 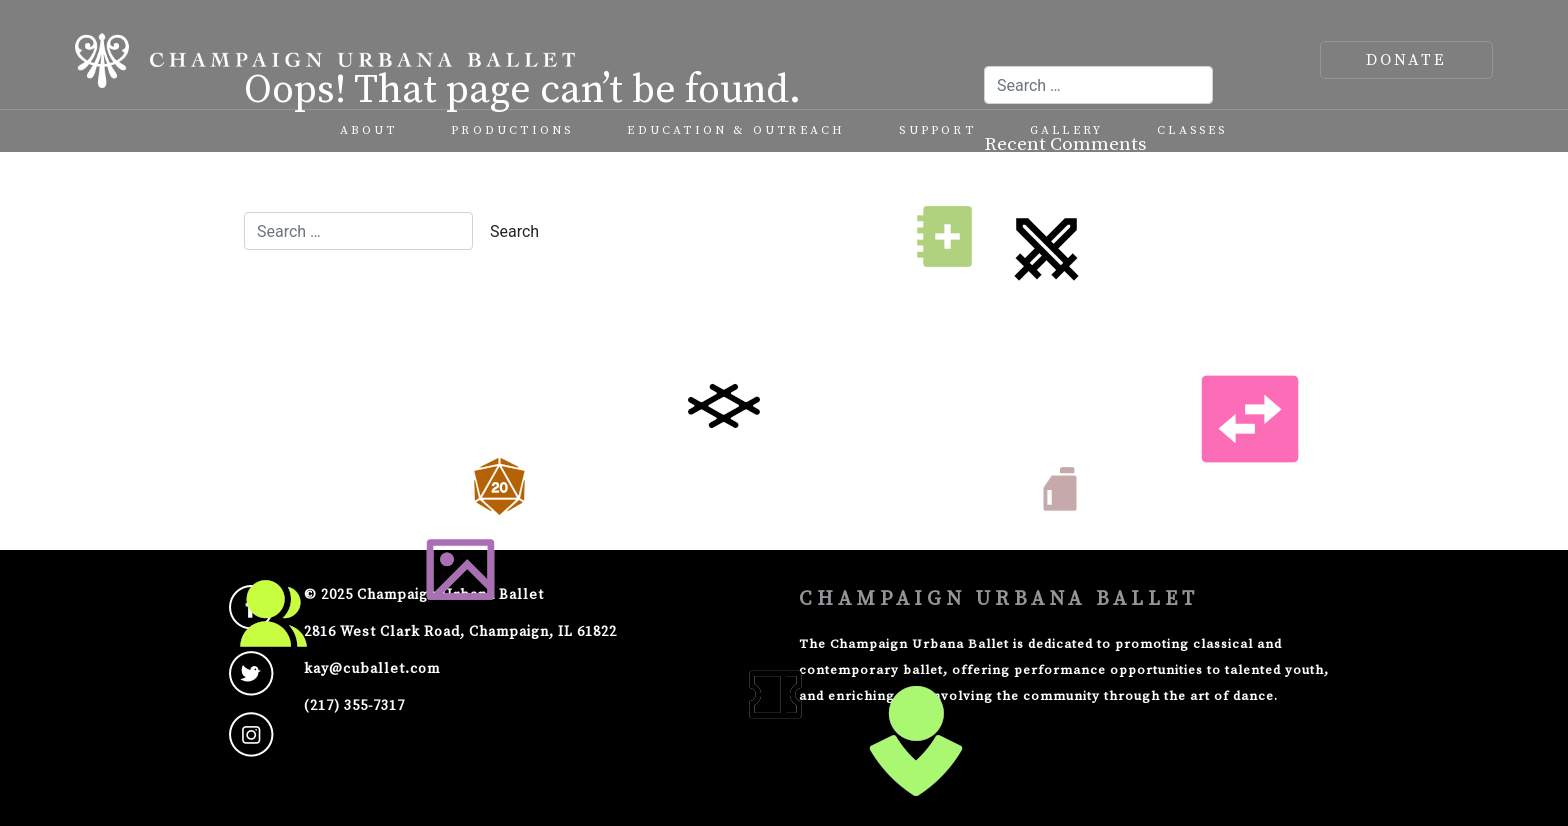 I want to click on opsgenie incident management platform logo, so click(x=916, y=741).